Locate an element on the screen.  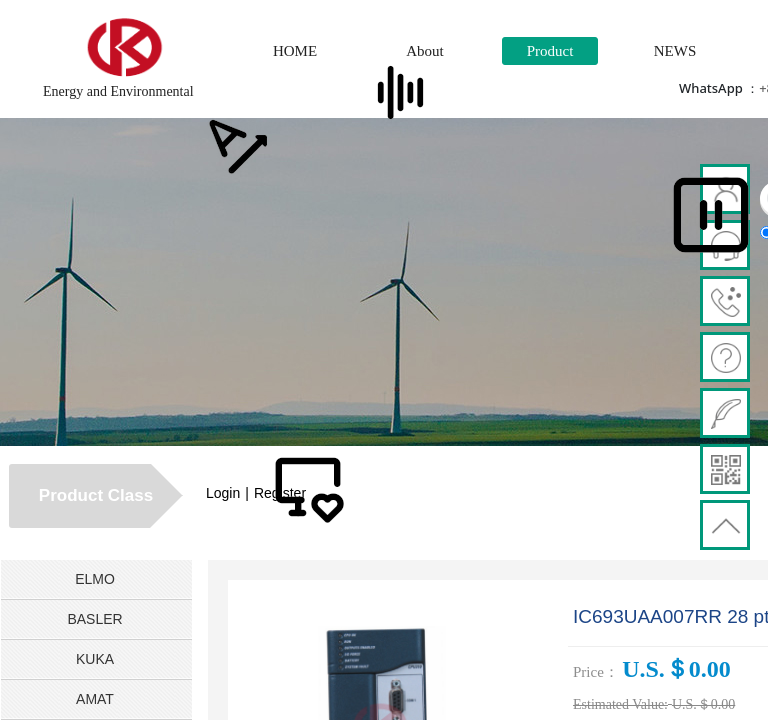
rotate text at an upward angle is located at coordinates (237, 145).